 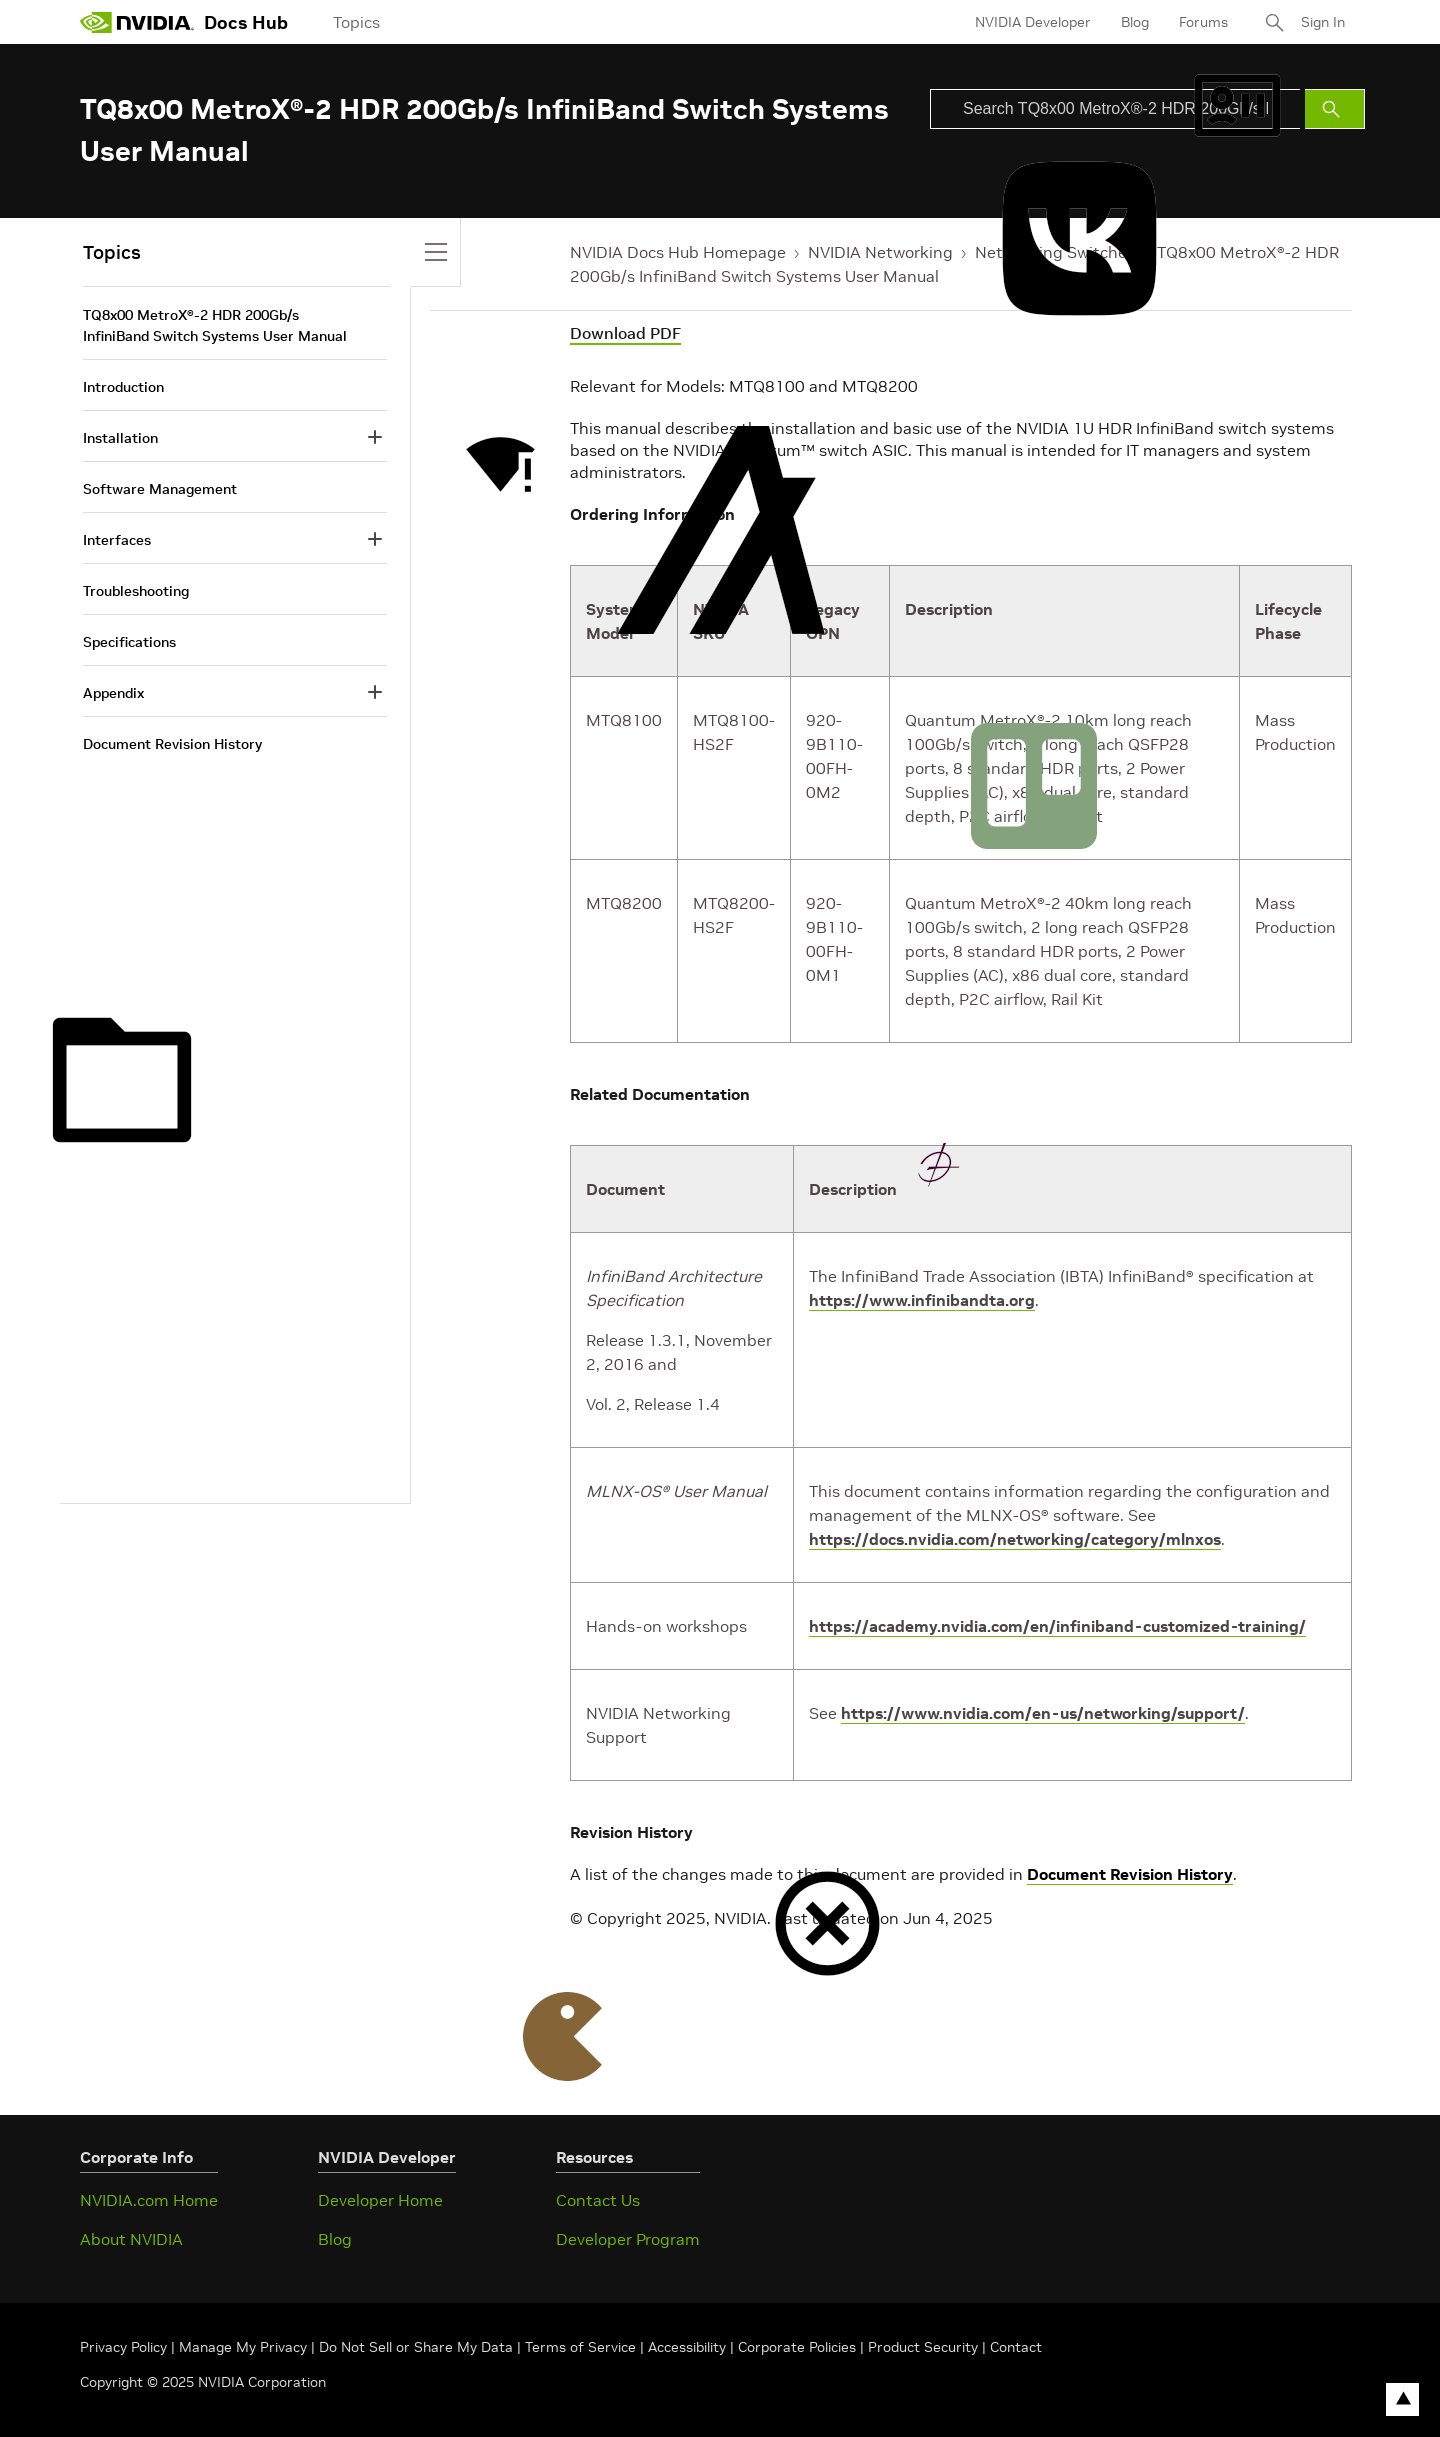 What do you see at coordinates (1079, 238) in the screenshot?
I see `open VK social network app` at bounding box center [1079, 238].